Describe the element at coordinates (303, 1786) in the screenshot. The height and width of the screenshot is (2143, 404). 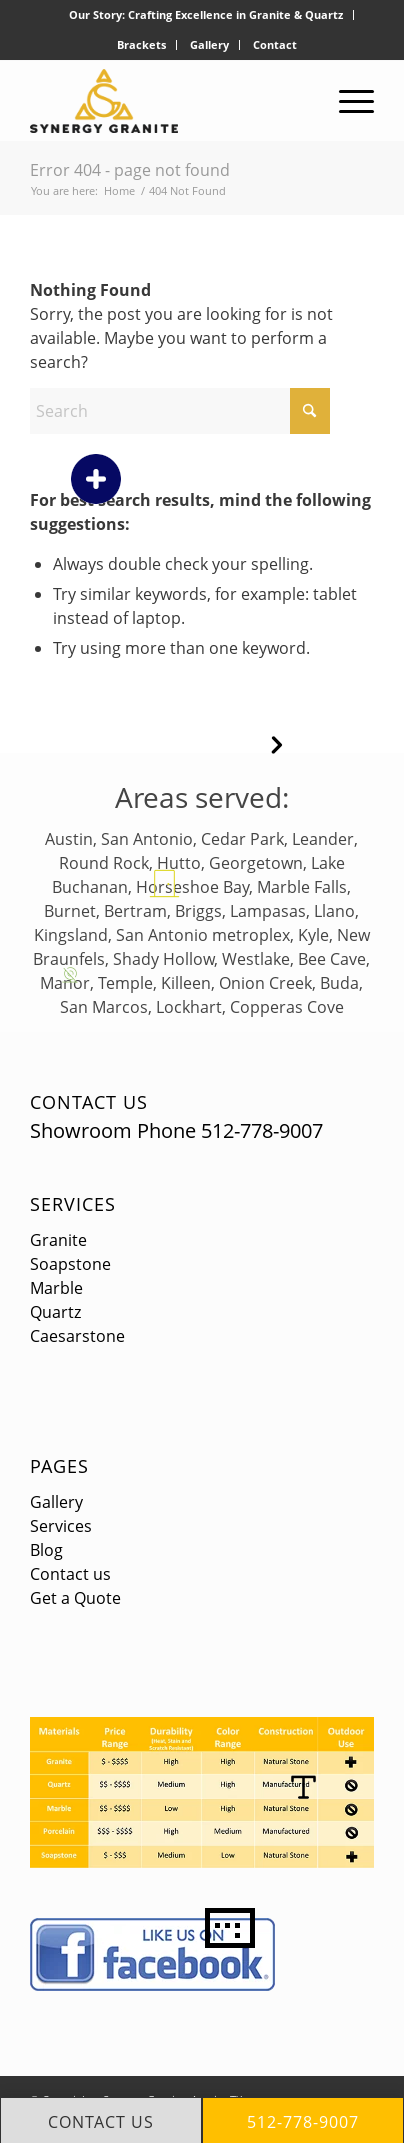
I see `insert or edit text` at that location.